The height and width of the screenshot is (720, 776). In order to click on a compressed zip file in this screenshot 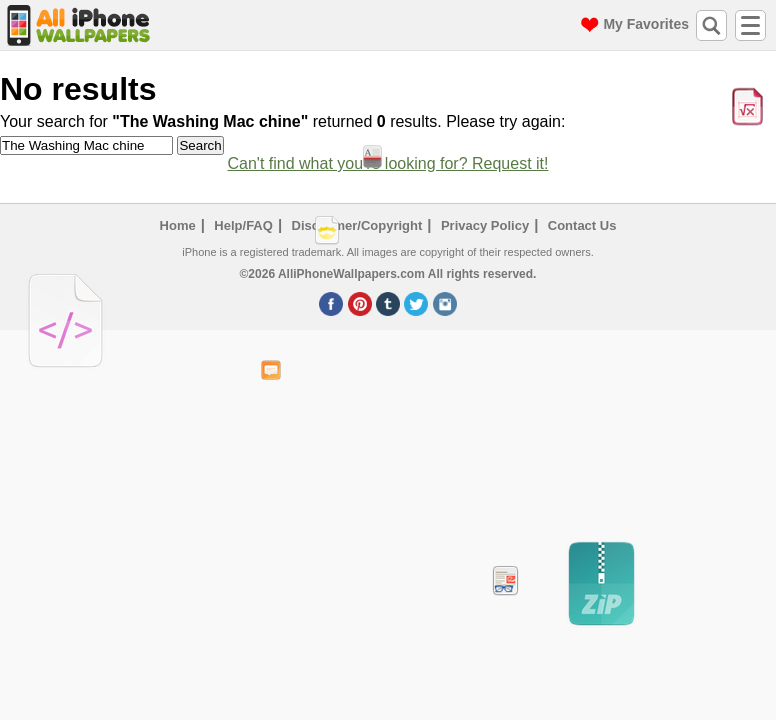, I will do `click(601, 583)`.